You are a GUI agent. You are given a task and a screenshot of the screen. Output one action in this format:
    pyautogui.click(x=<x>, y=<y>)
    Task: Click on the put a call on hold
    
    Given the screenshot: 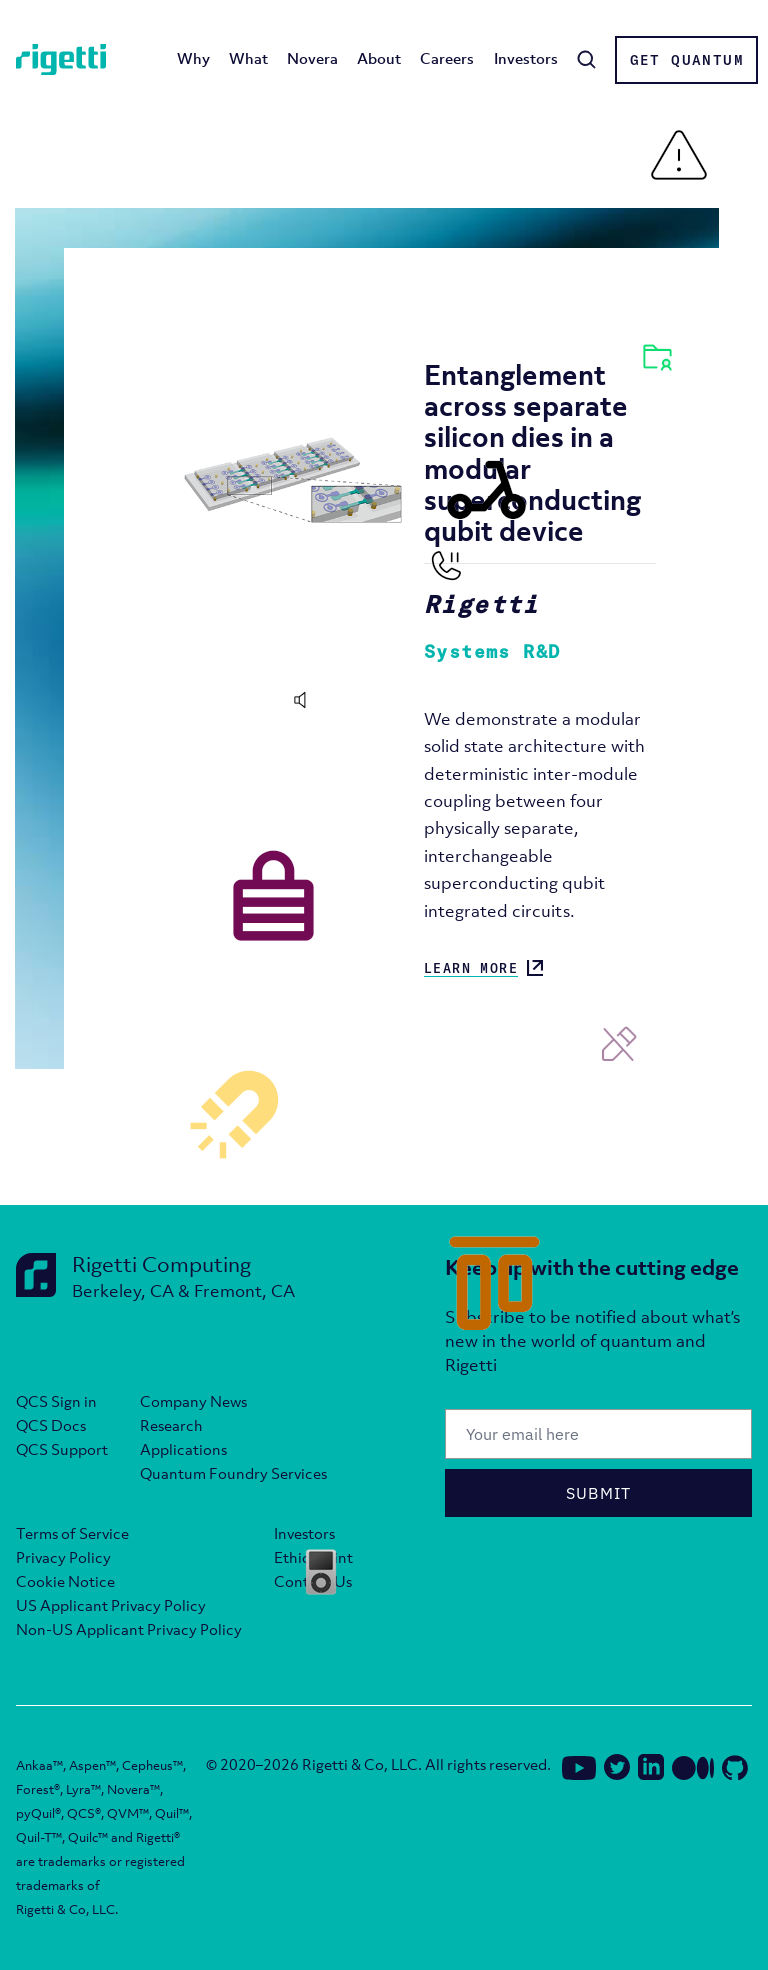 What is the action you would take?
    pyautogui.click(x=447, y=565)
    